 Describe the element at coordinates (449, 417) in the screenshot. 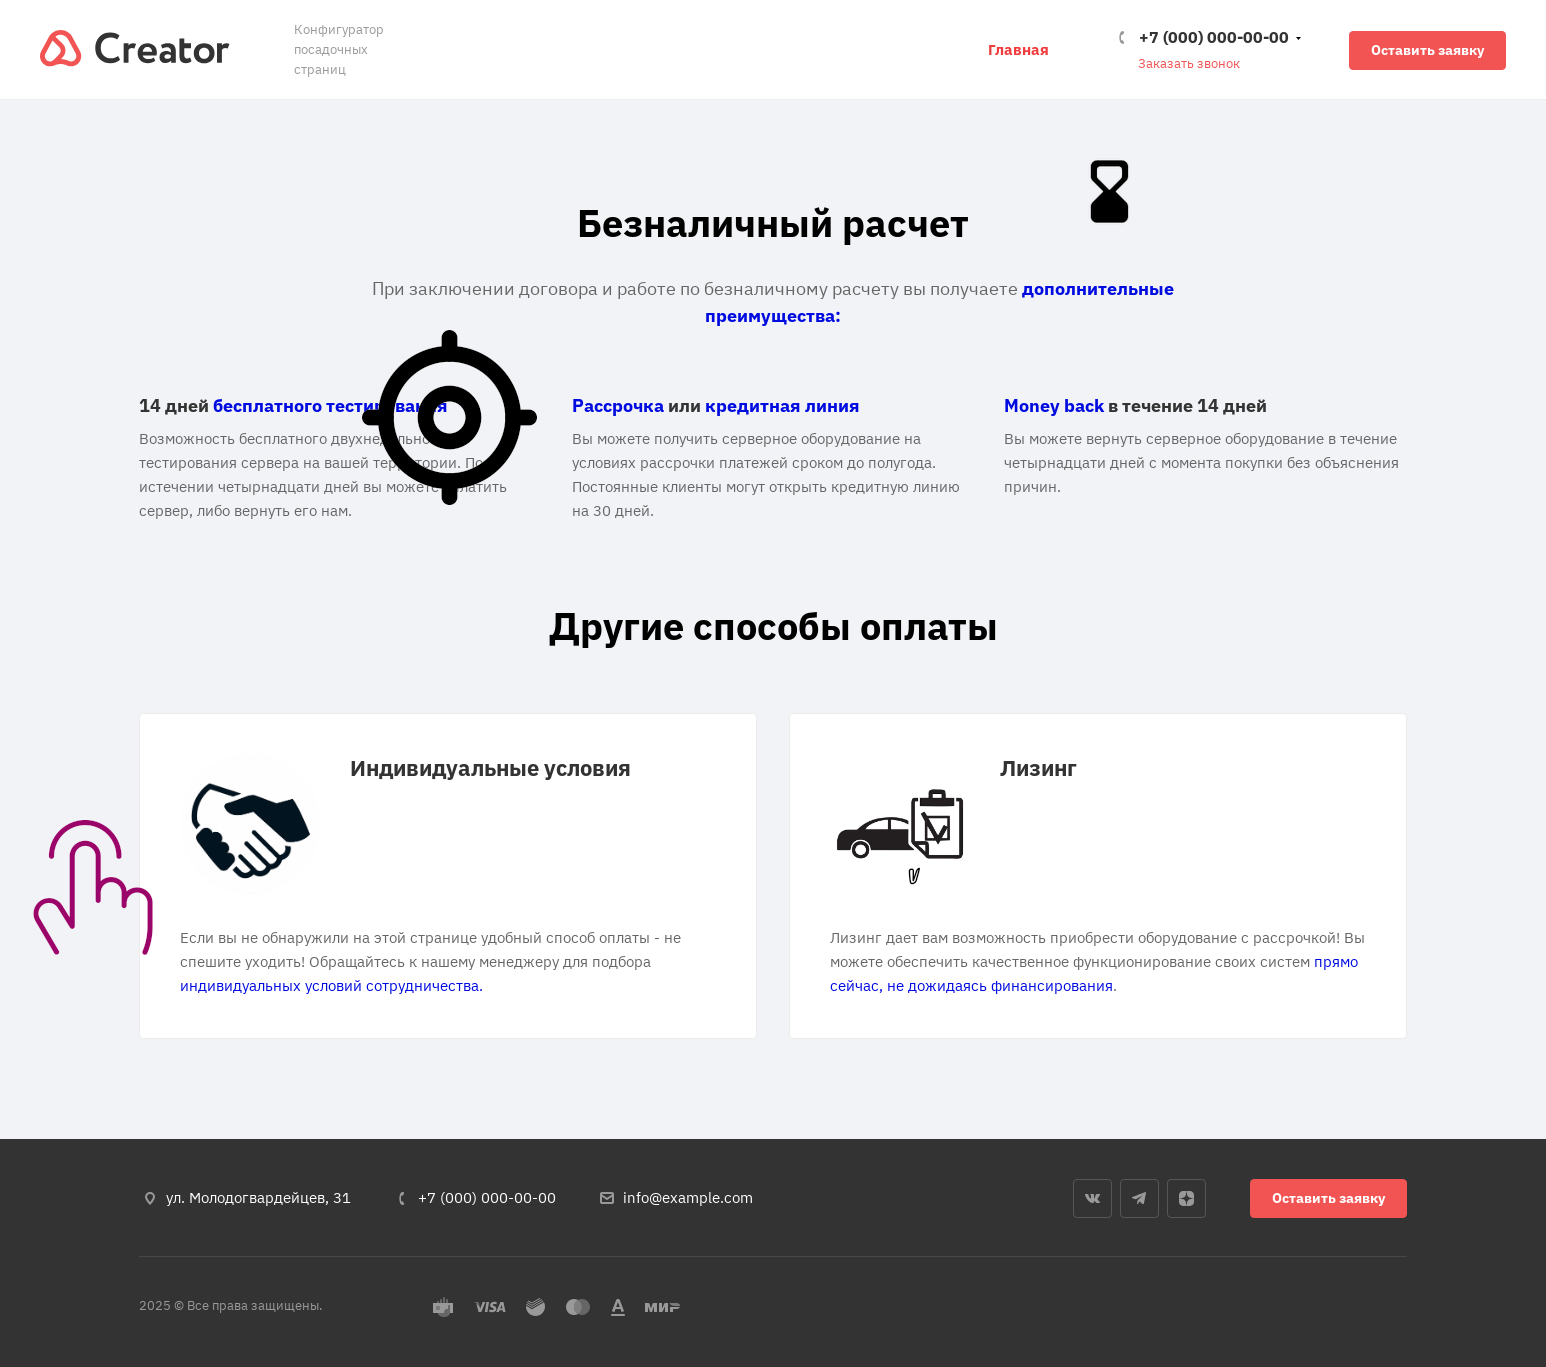

I see `center map on current location` at that location.